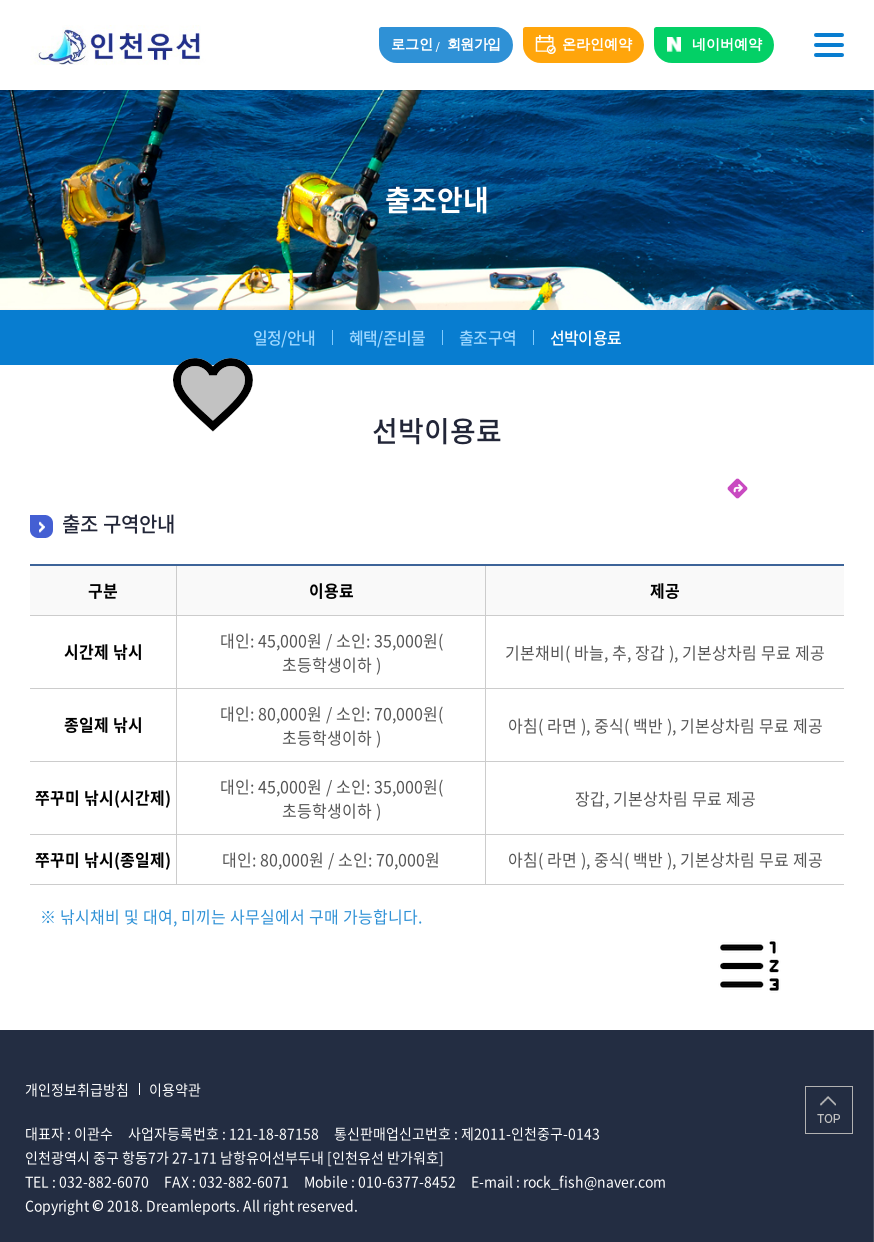 The width and height of the screenshot is (874, 1242). I want to click on add to favorites, so click(213, 394).